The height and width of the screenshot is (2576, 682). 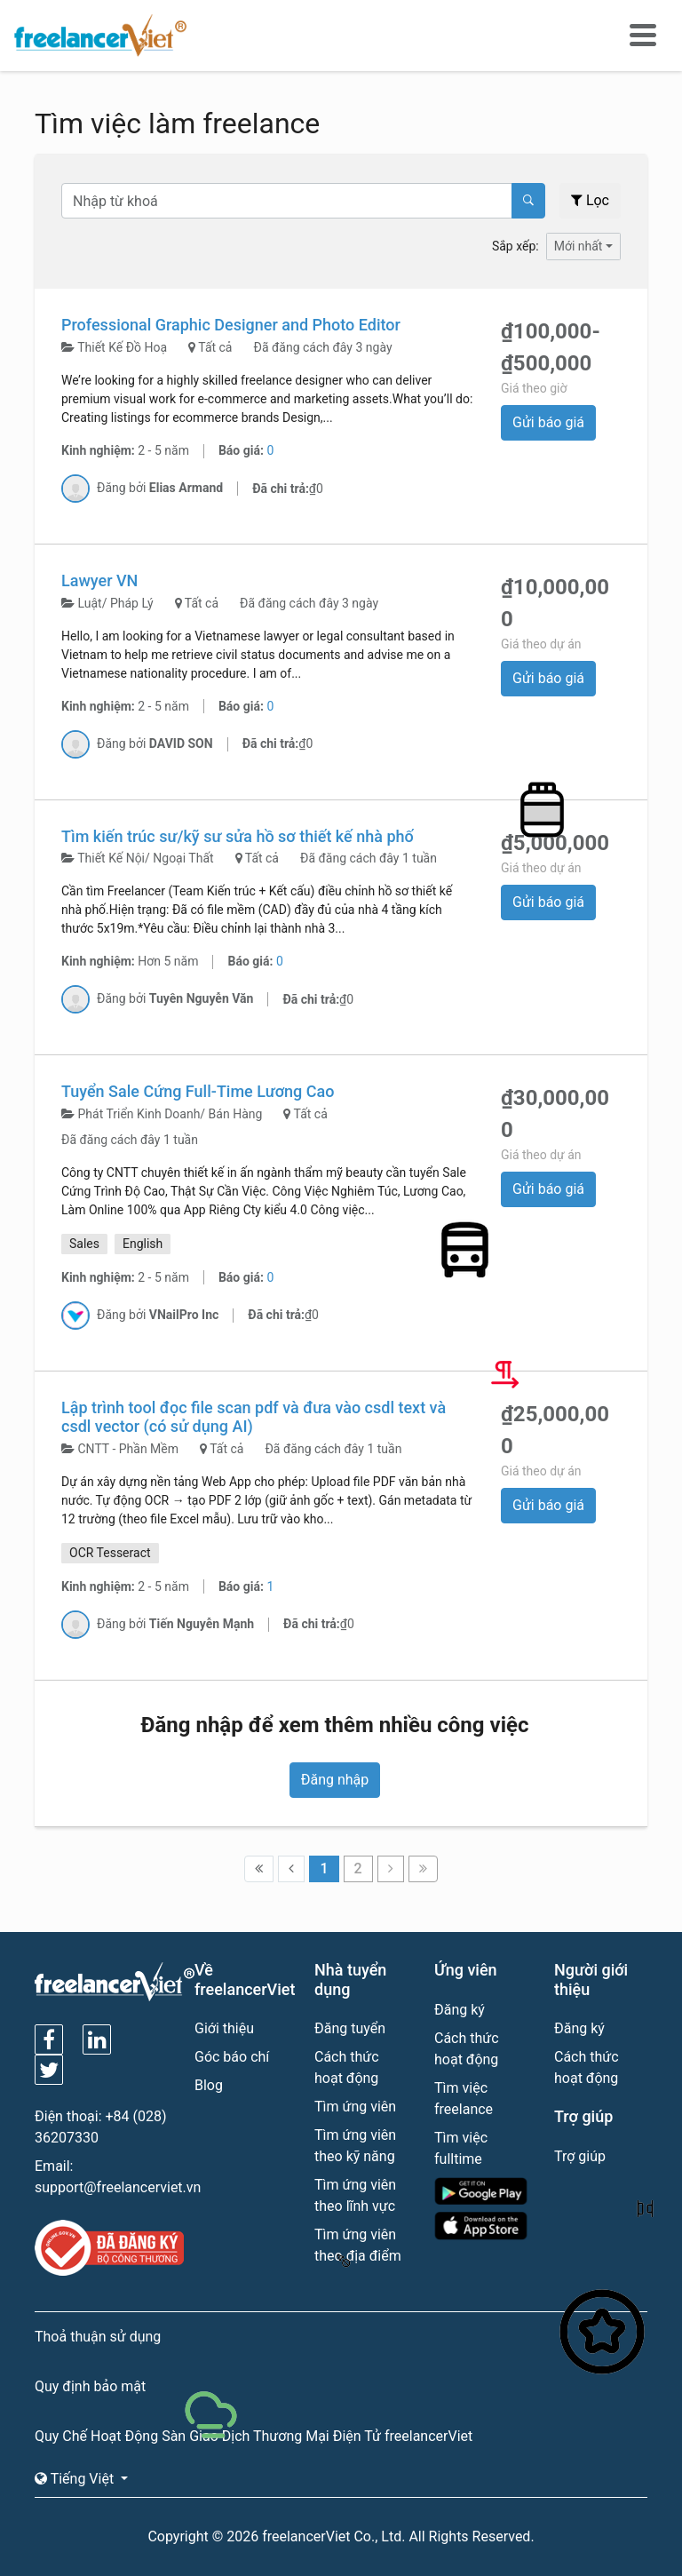 I want to click on add to favorites, so click(x=602, y=2332).